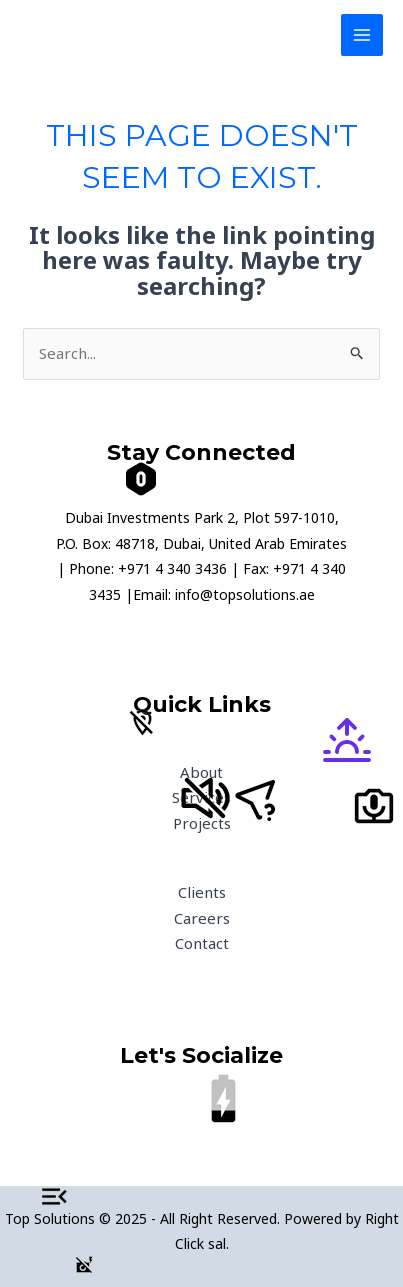 The image size is (403, 1287). Describe the element at coordinates (142, 722) in the screenshot. I see `location services disabled` at that location.